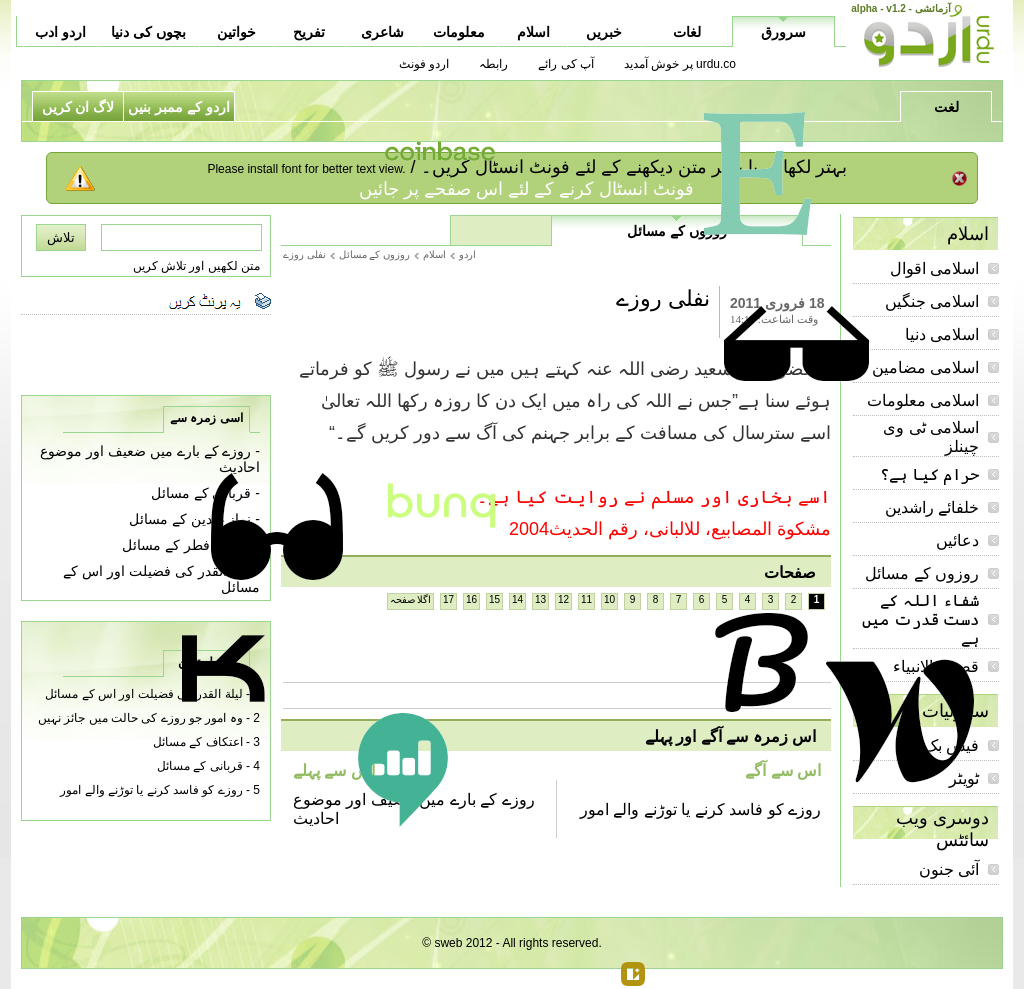 This screenshot has width=1024, height=989. Describe the element at coordinates (900, 721) in the screenshot. I see `visit welcome to the jungle job platform` at that location.